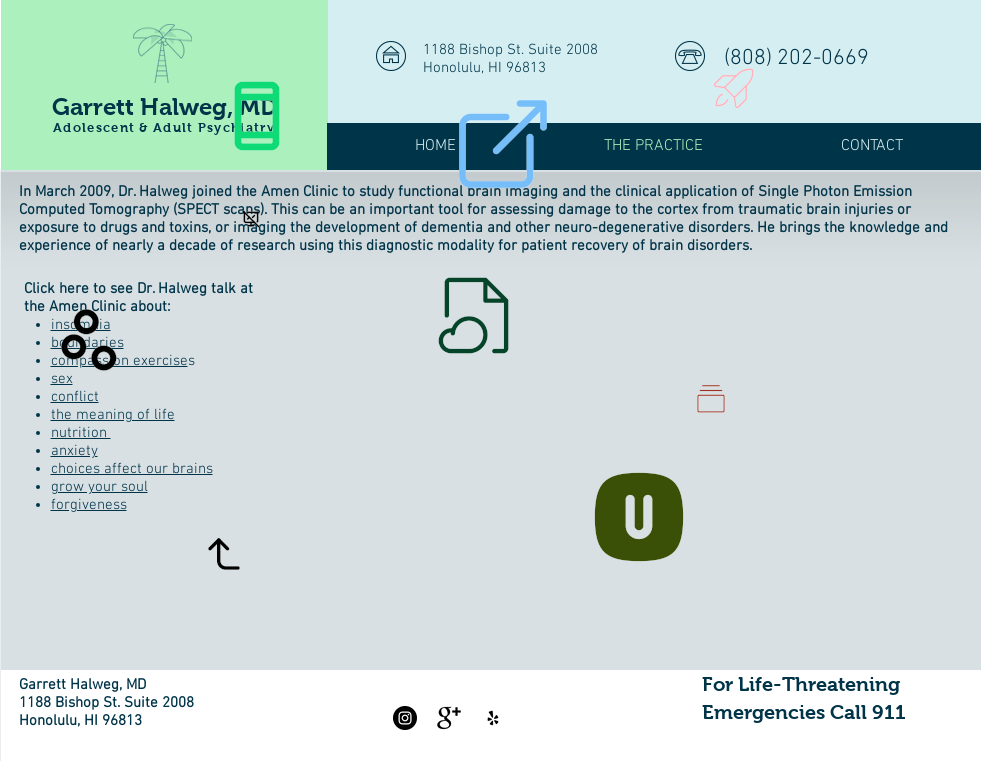  I want to click on open link in a new tab or window, so click(503, 144).